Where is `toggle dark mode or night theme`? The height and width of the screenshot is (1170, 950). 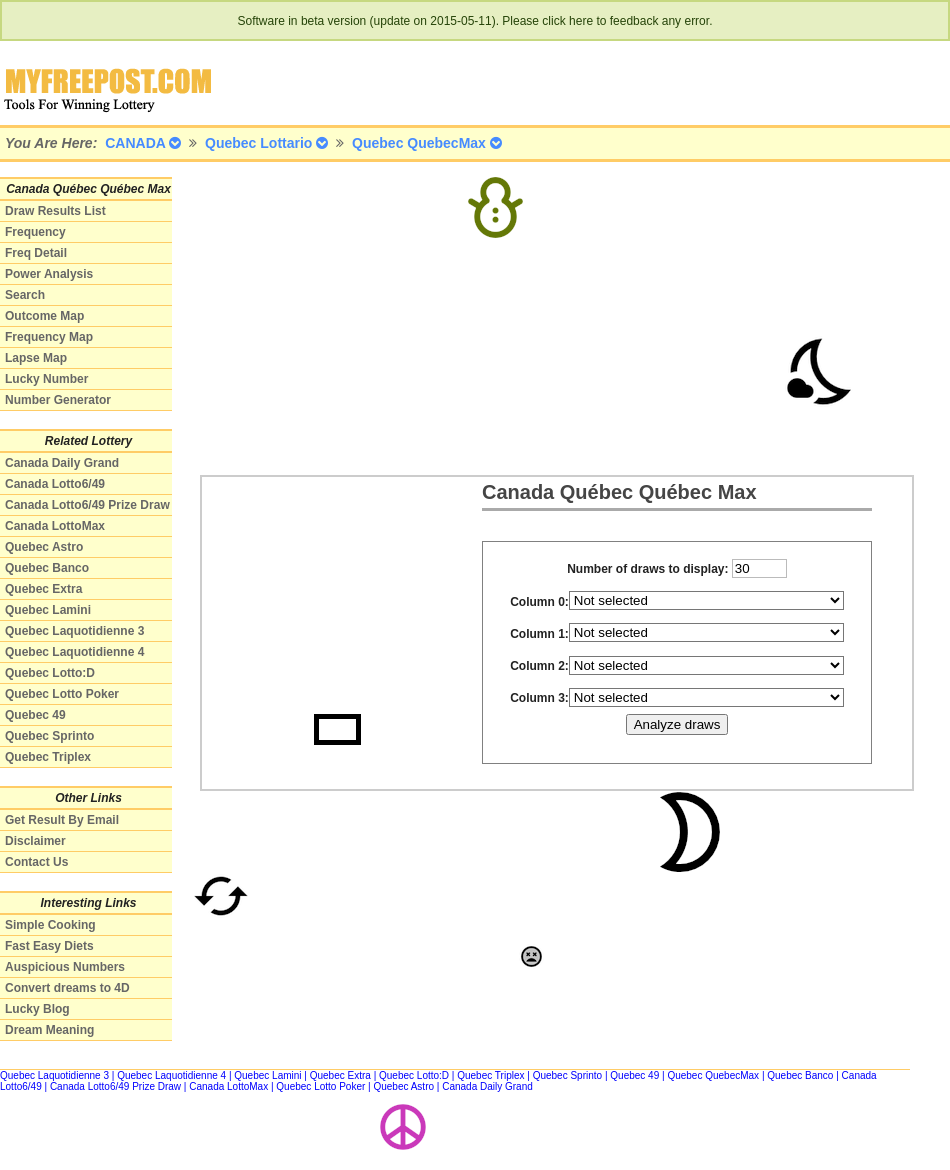 toggle dark mode or night theme is located at coordinates (688, 832).